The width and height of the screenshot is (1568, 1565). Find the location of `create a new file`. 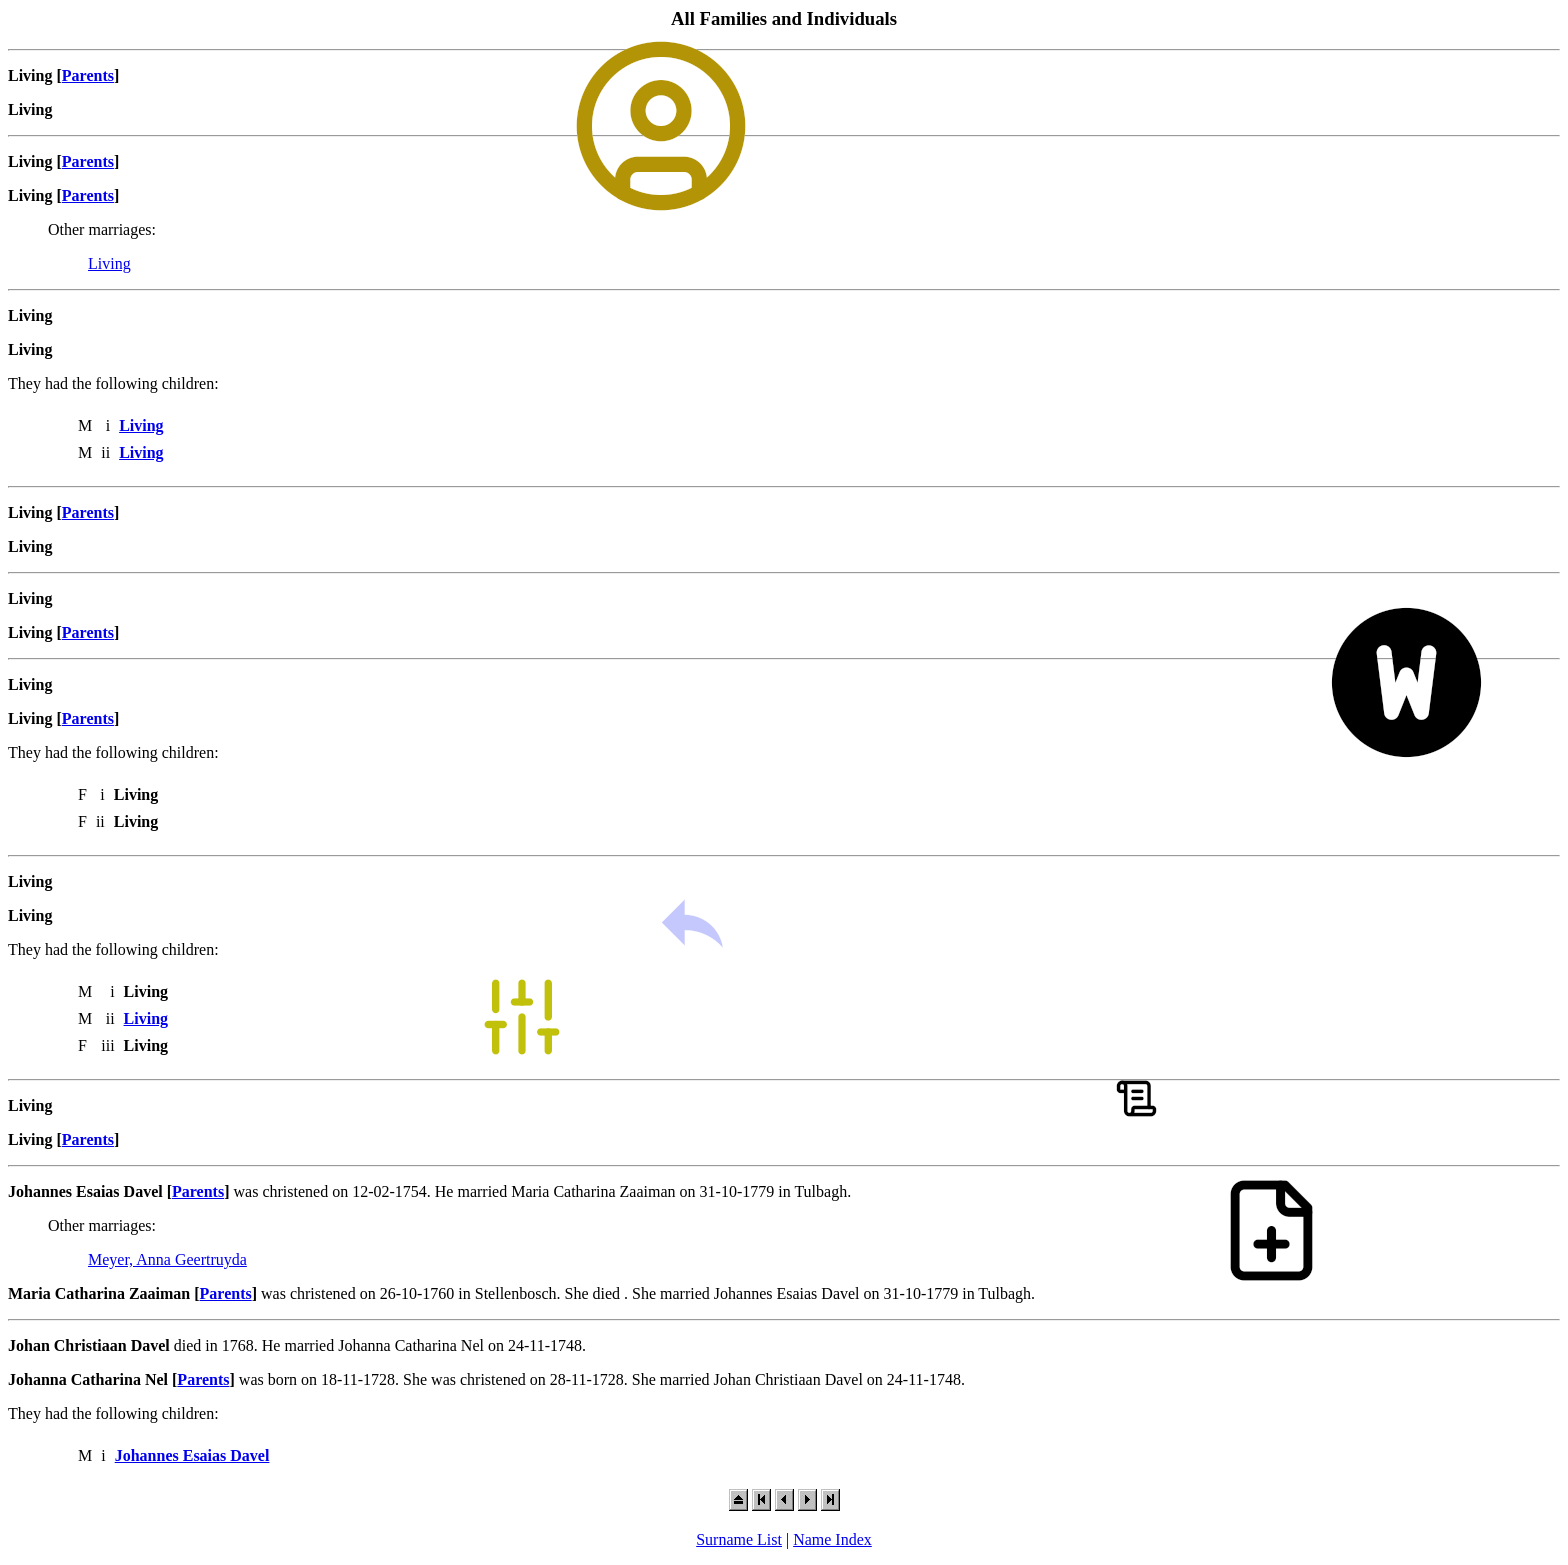

create a new file is located at coordinates (1271, 1230).